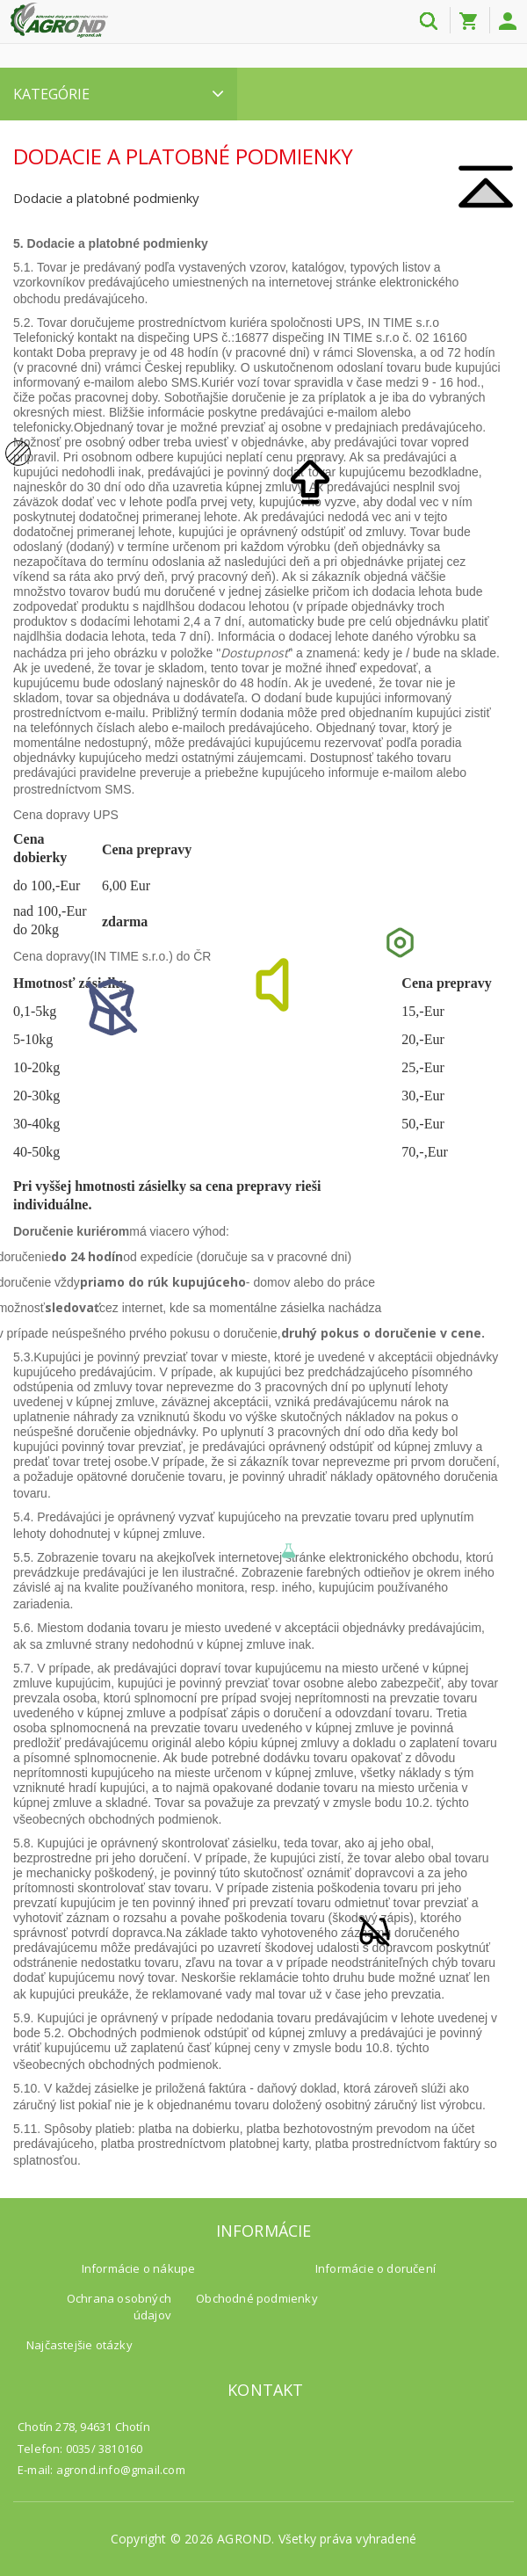  What do you see at coordinates (18, 453) in the screenshot?
I see `access boules or pétanque game` at bounding box center [18, 453].